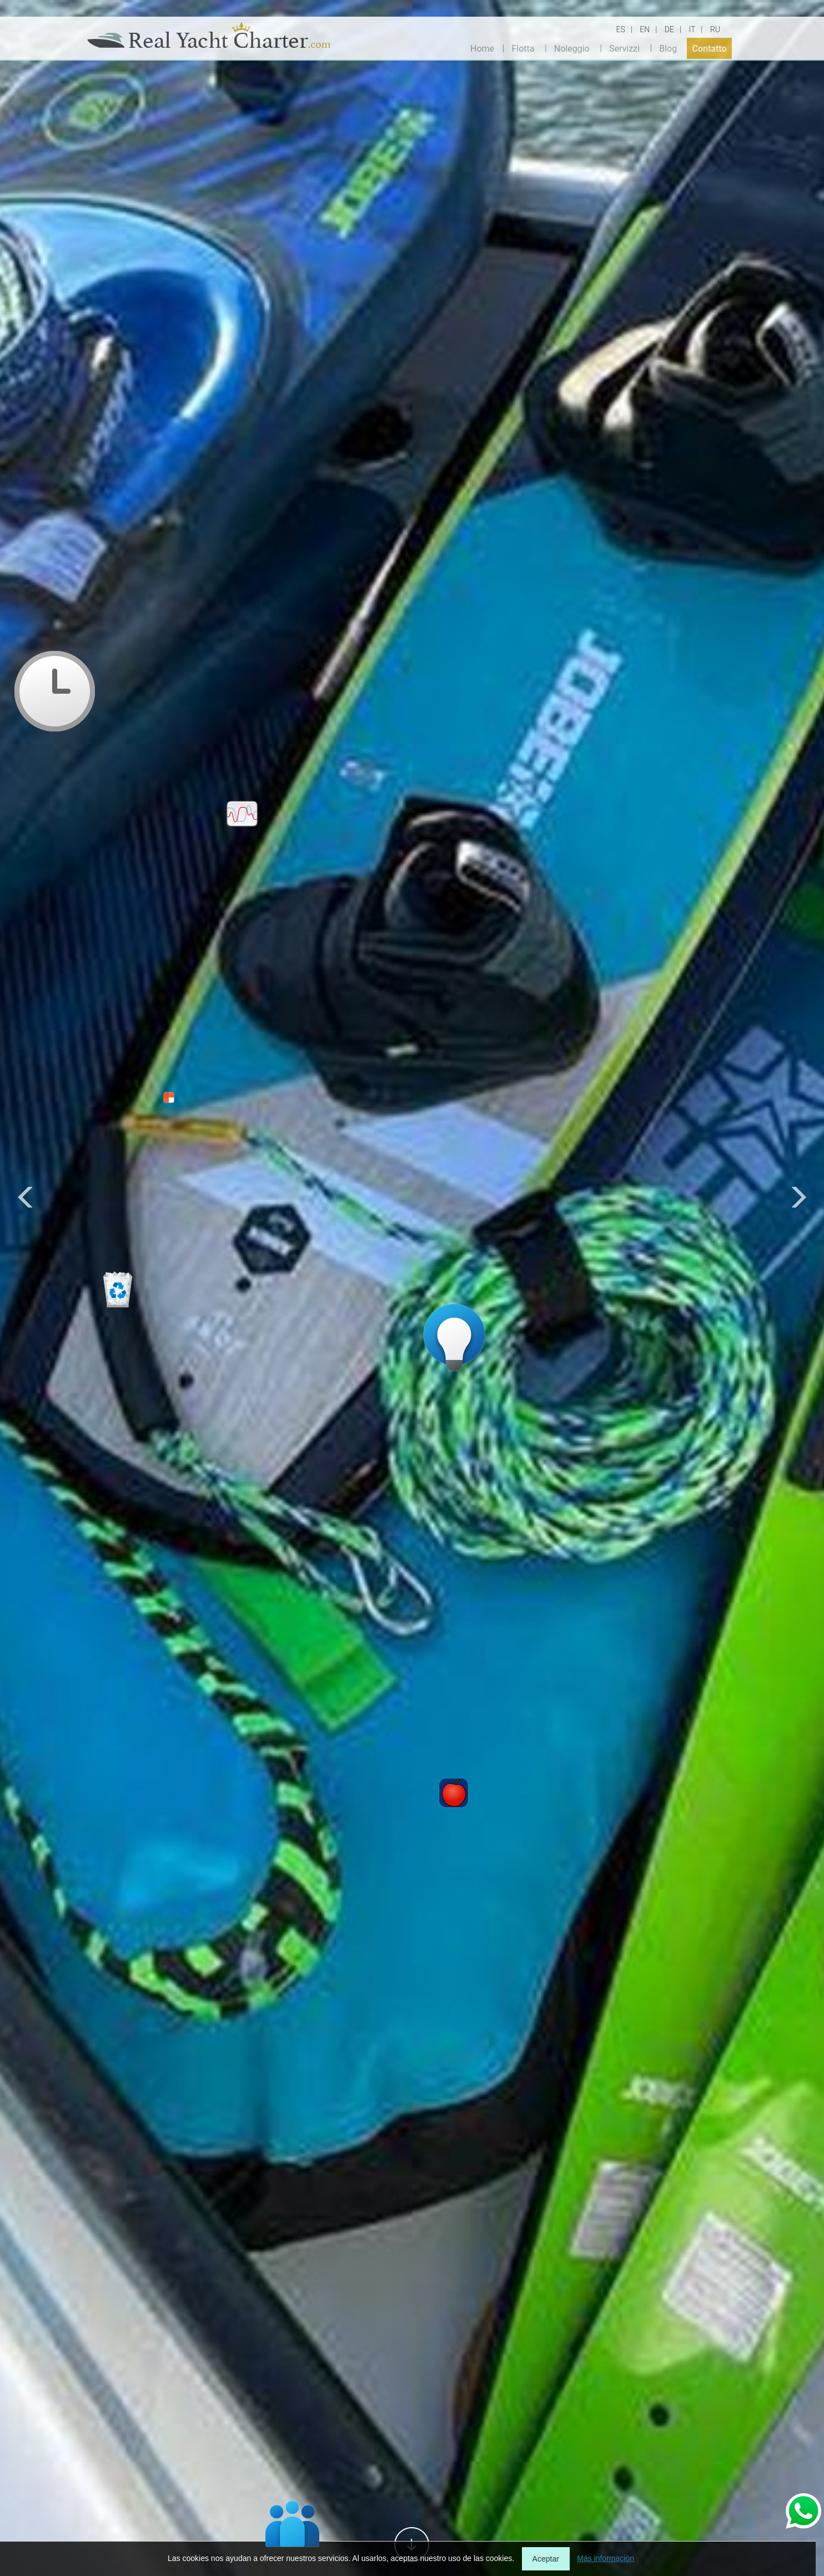 This screenshot has width=824, height=2576. Describe the element at coordinates (292, 2522) in the screenshot. I see `open the people app to manage contacts` at that location.